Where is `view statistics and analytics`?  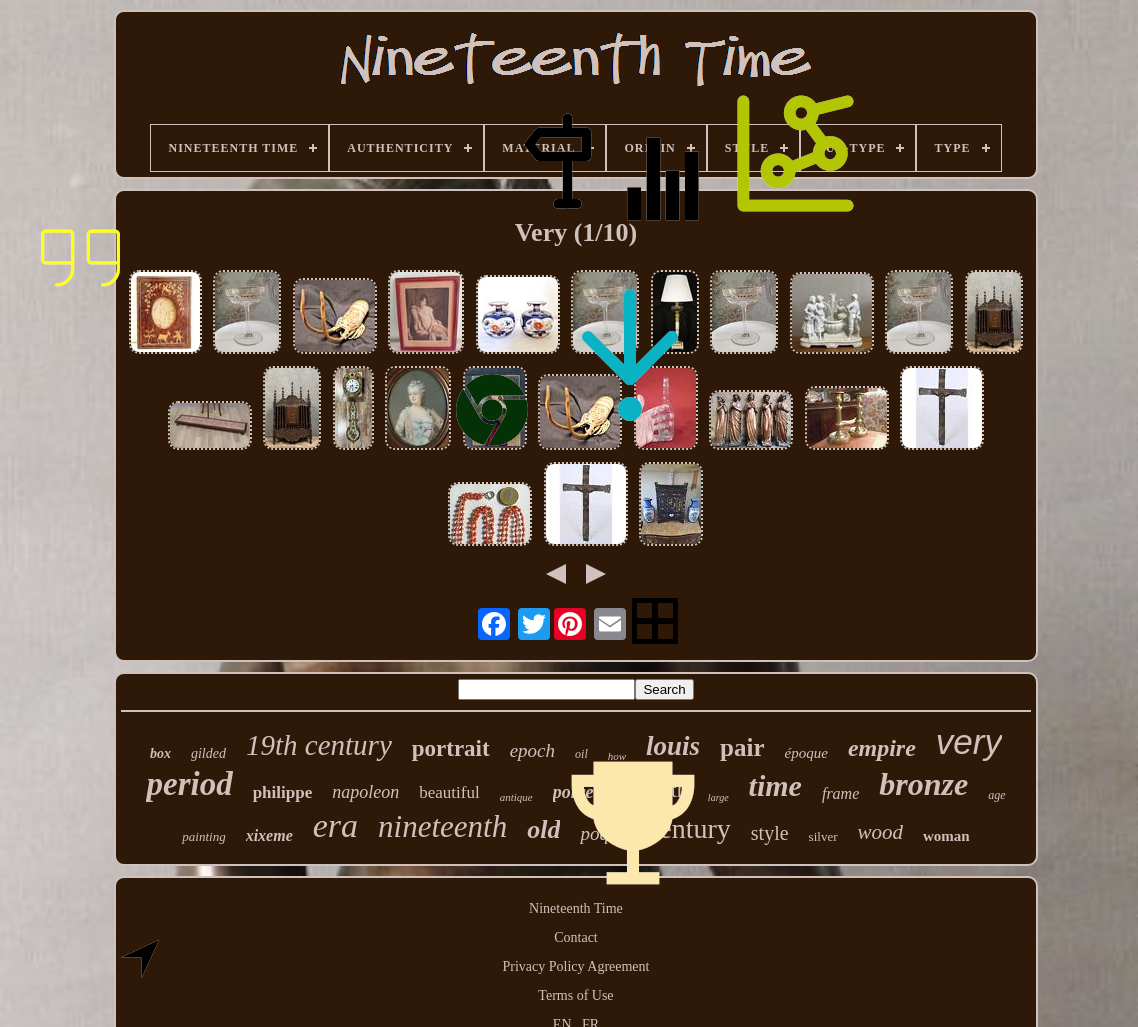
view statistics and analytics is located at coordinates (663, 179).